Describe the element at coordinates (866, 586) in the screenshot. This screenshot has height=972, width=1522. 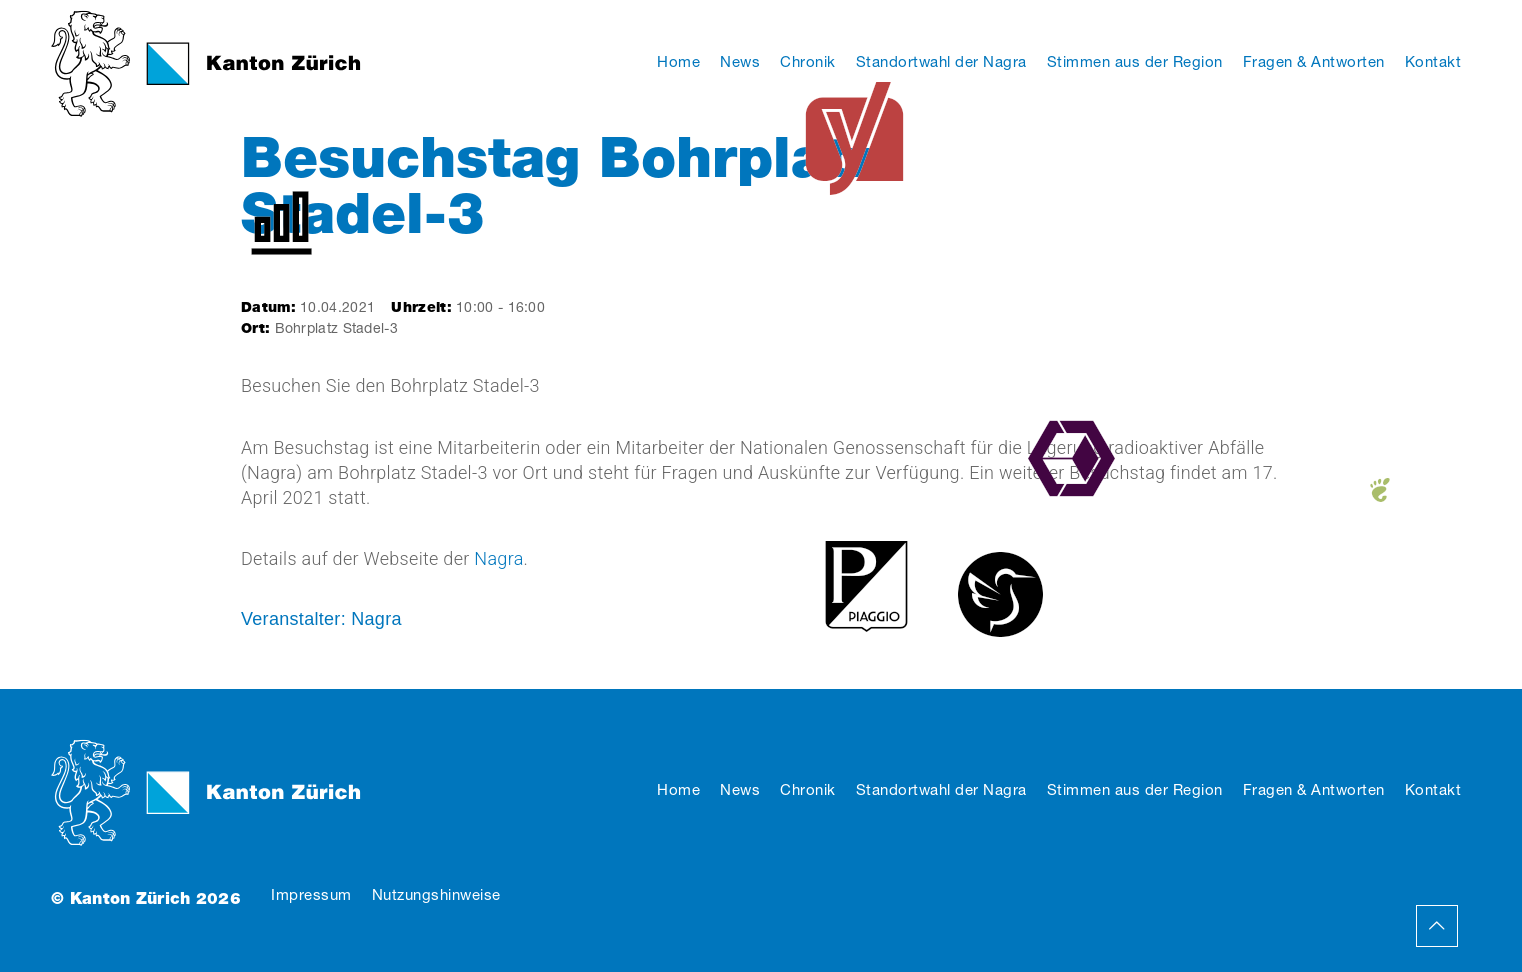
I see `Piaggio Group company logo` at that location.